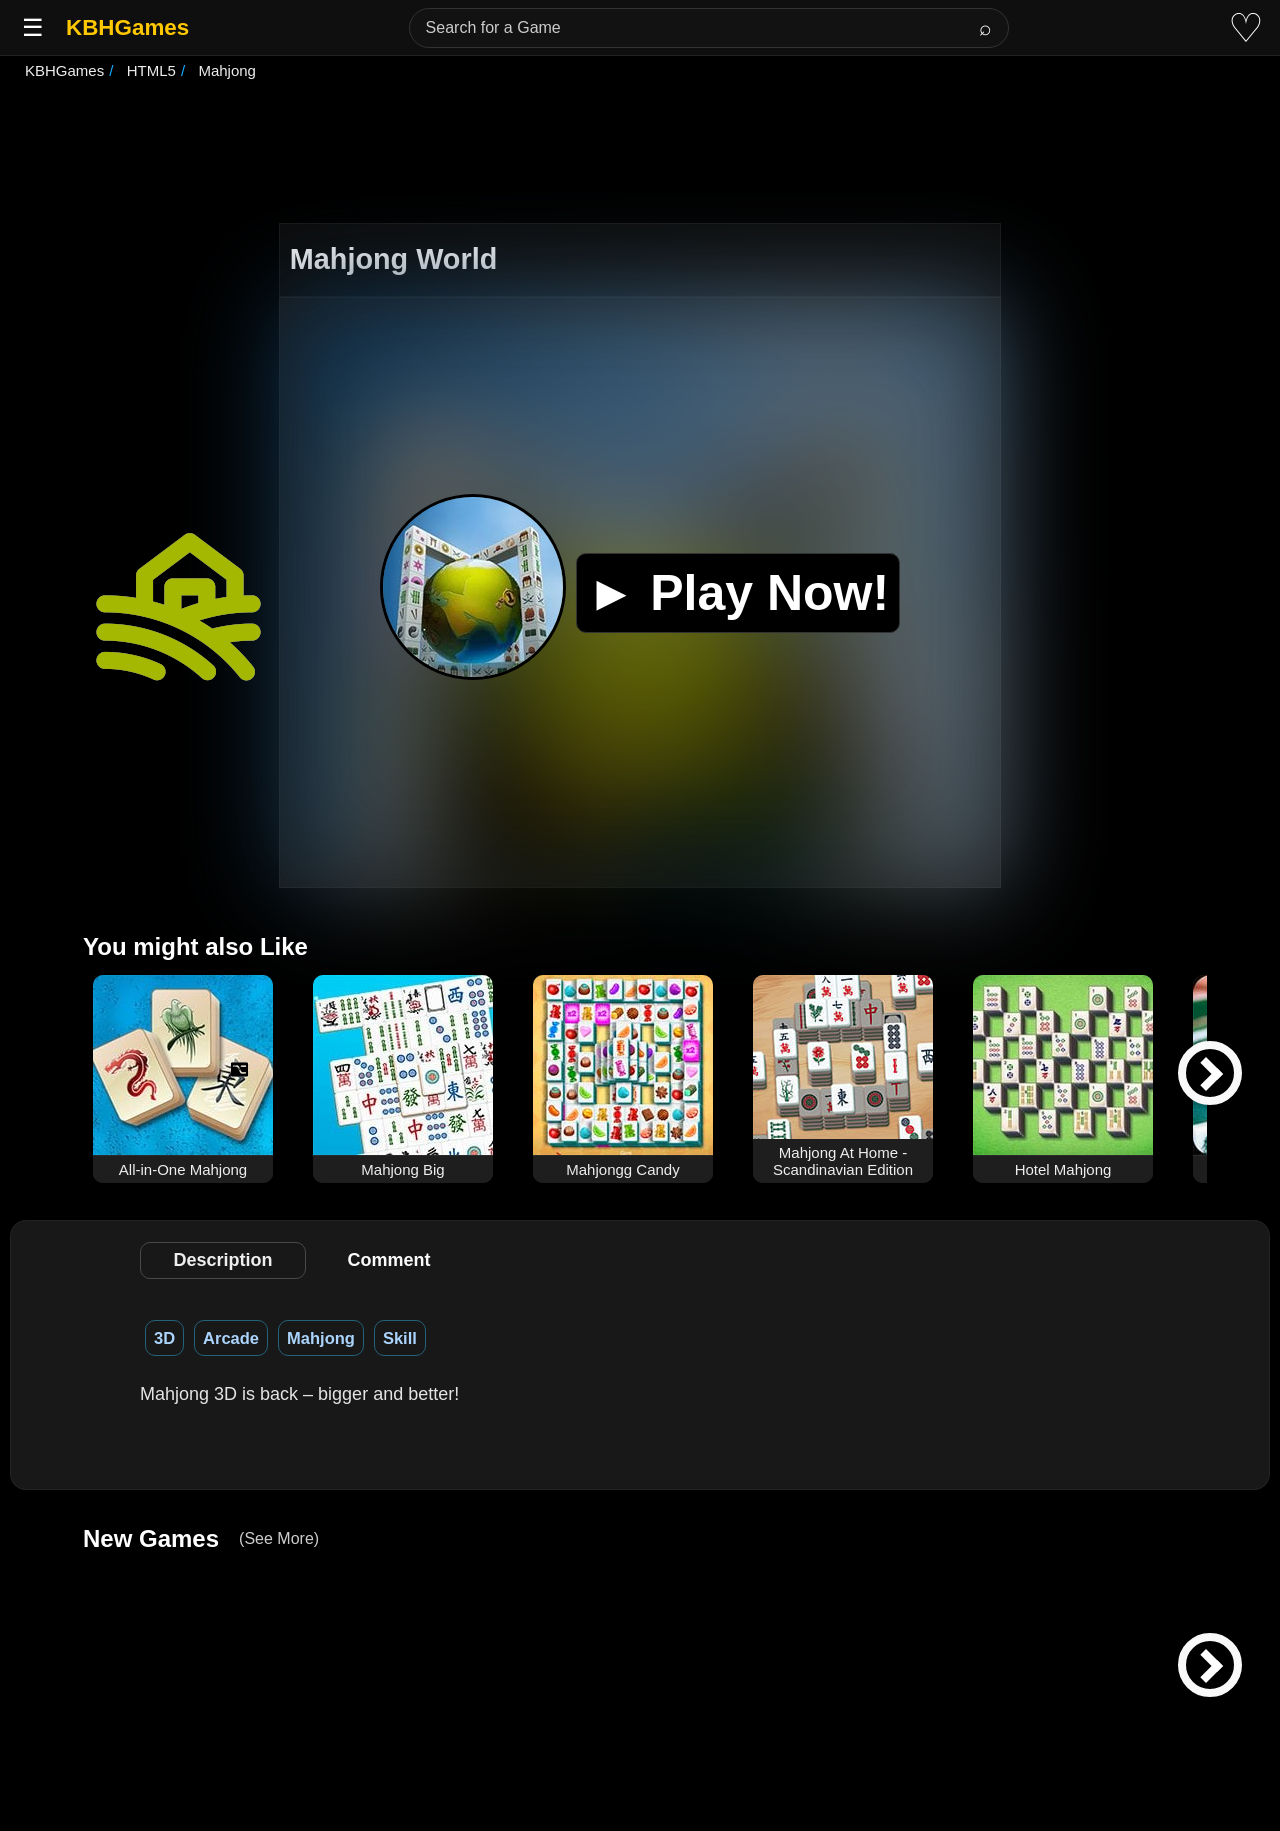 The width and height of the screenshot is (1280, 1831). What do you see at coordinates (239, 1069) in the screenshot?
I see `keyboard option/alt key symbol` at bounding box center [239, 1069].